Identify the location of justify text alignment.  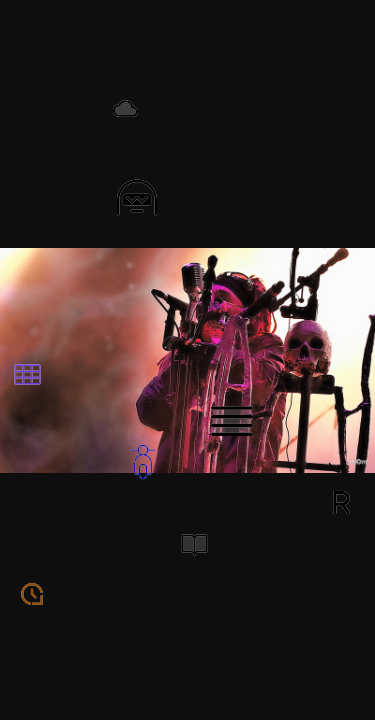
(232, 422).